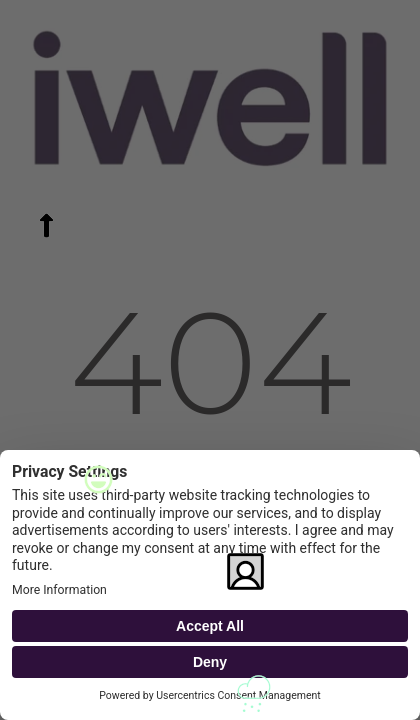  What do you see at coordinates (98, 479) in the screenshot?
I see `add a playful or humorous reaction` at bounding box center [98, 479].